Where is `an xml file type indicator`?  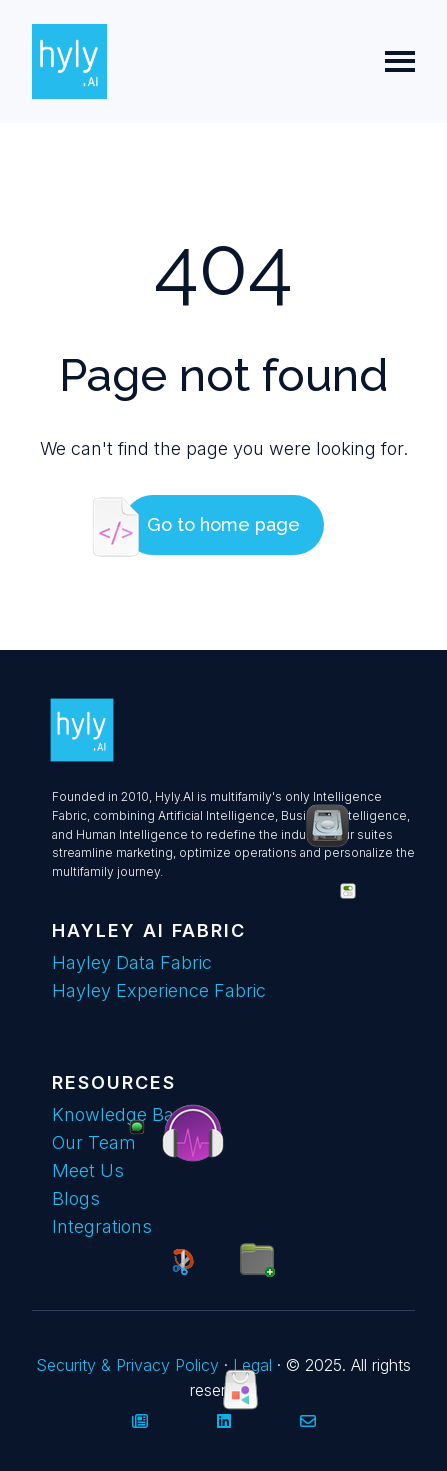
an xml file type indicator is located at coordinates (116, 527).